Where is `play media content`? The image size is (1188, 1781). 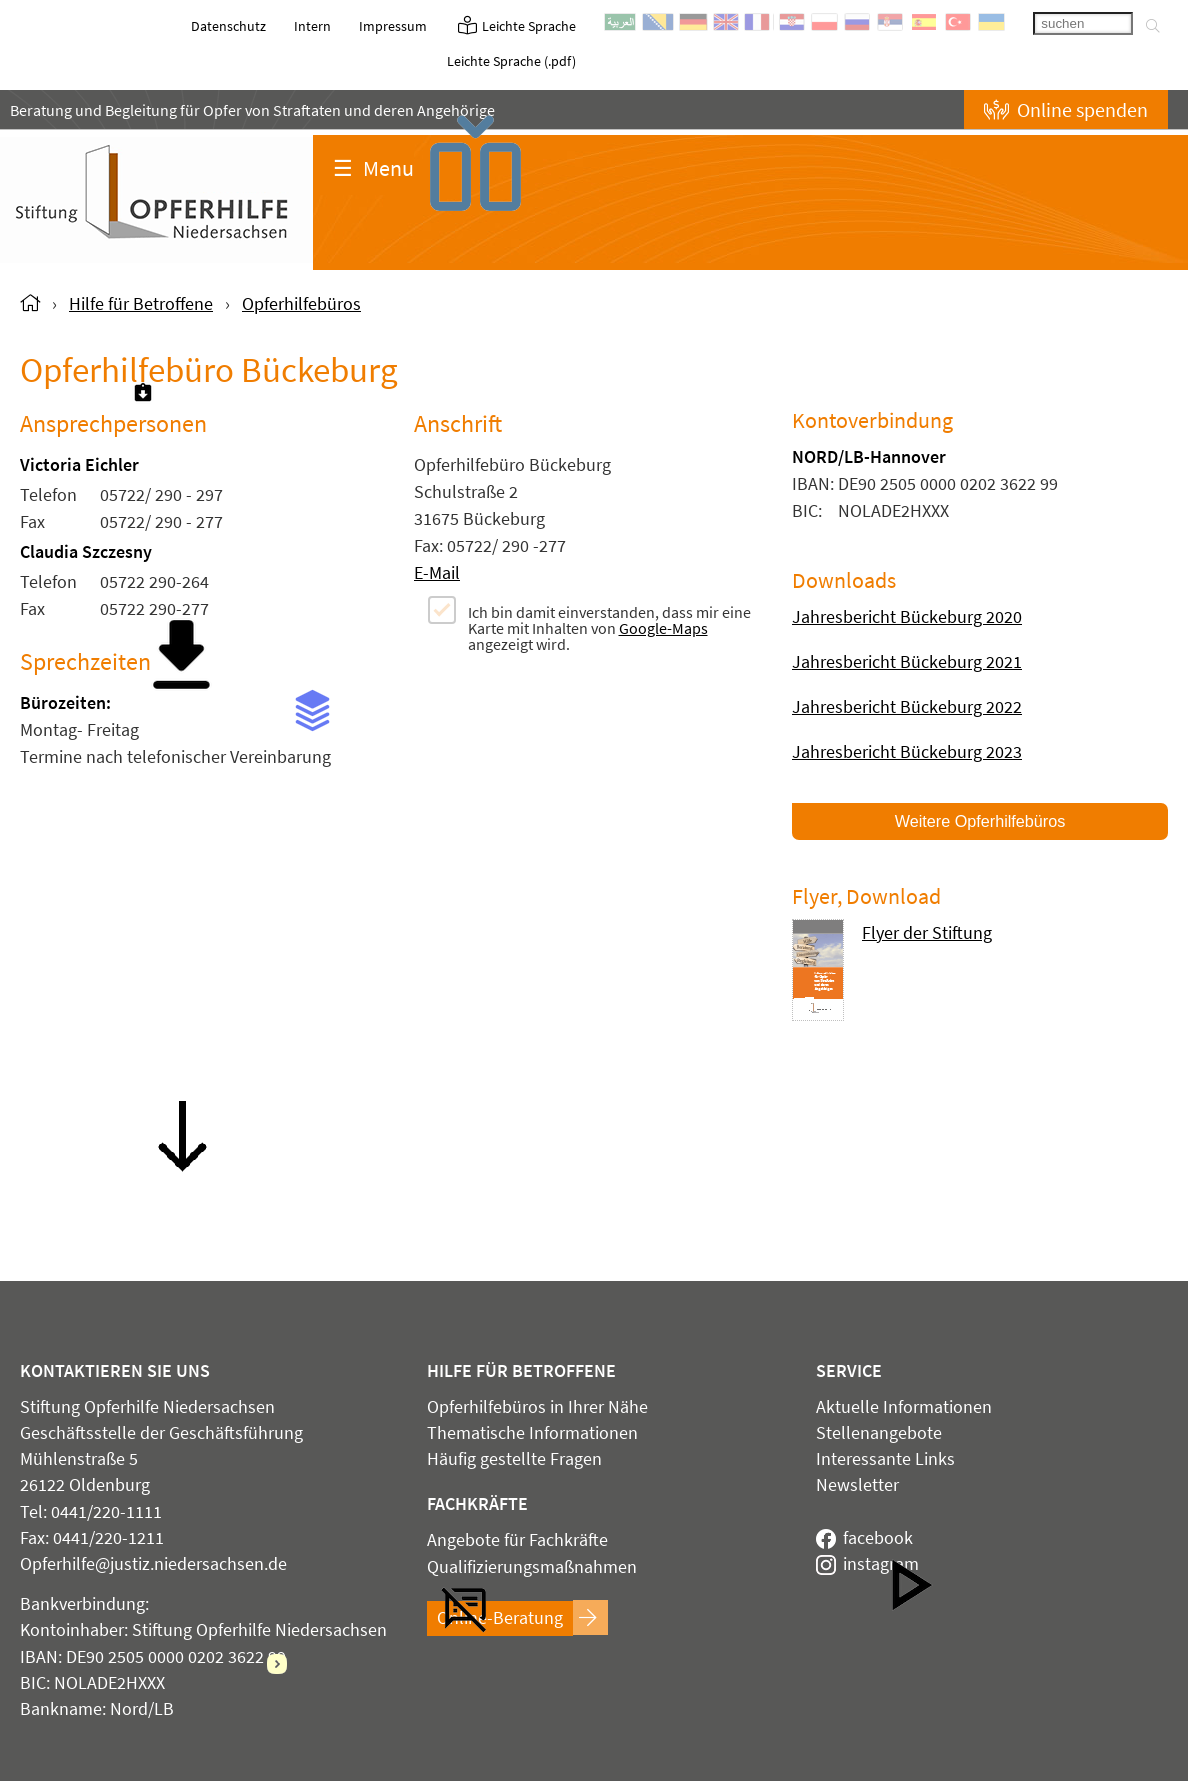 play media content is located at coordinates (907, 1585).